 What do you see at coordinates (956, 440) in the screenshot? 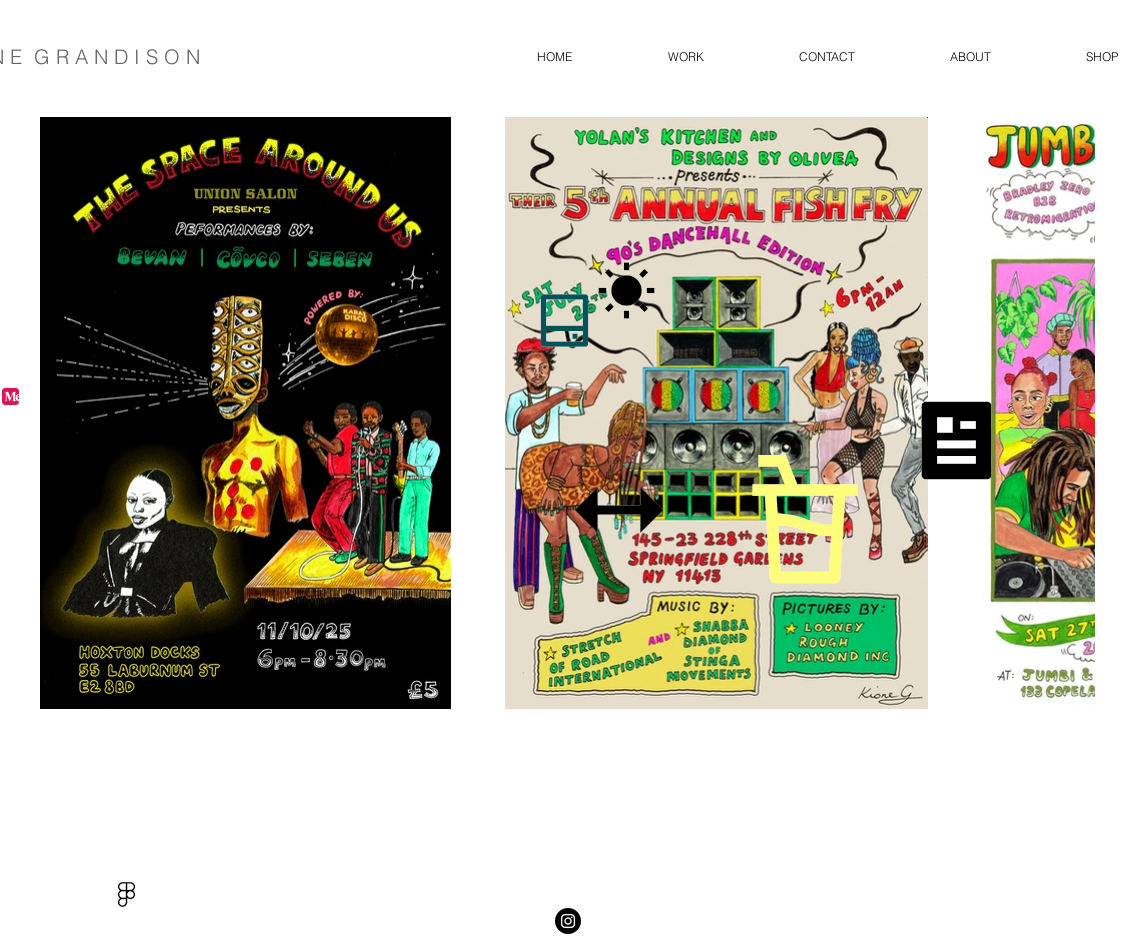
I see `view article or document` at bounding box center [956, 440].